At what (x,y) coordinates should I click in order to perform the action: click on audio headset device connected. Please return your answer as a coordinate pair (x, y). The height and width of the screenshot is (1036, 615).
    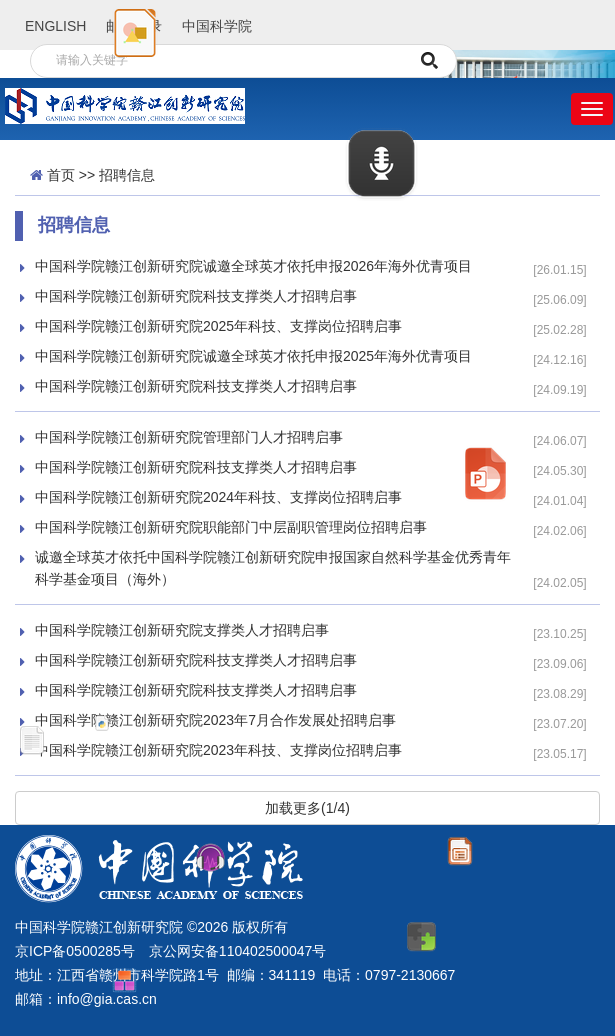
    Looking at the image, I should click on (210, 857).